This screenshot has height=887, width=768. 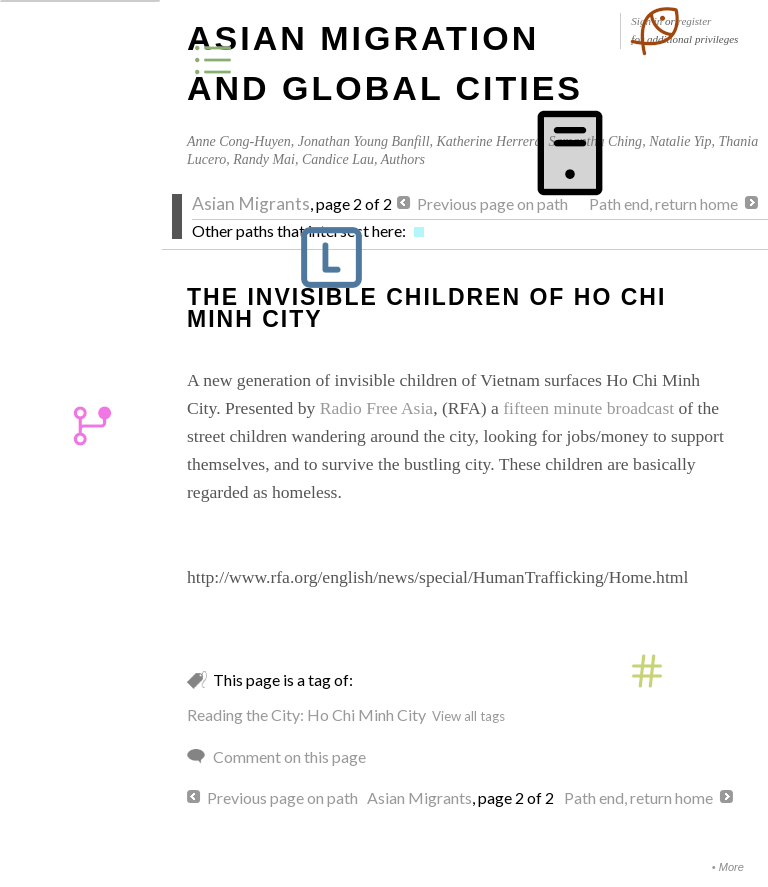 What do you see at coordinates (331, 257) in the screenshot?
I see `indicates a label or list view option` at bounding box center [331, 257].